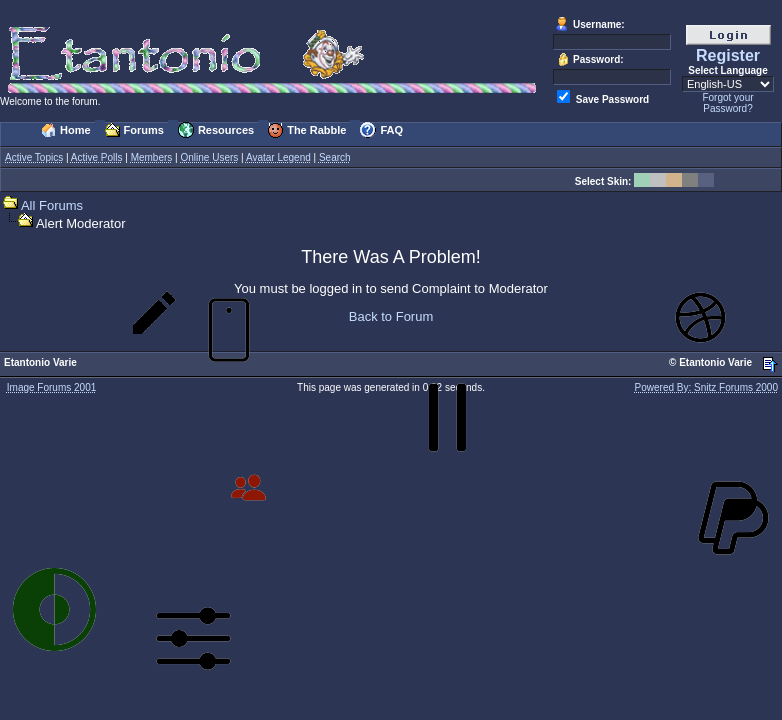 This screenshot has width=782, height=720. I want to click on open settings or preferences, so click(193, 638).